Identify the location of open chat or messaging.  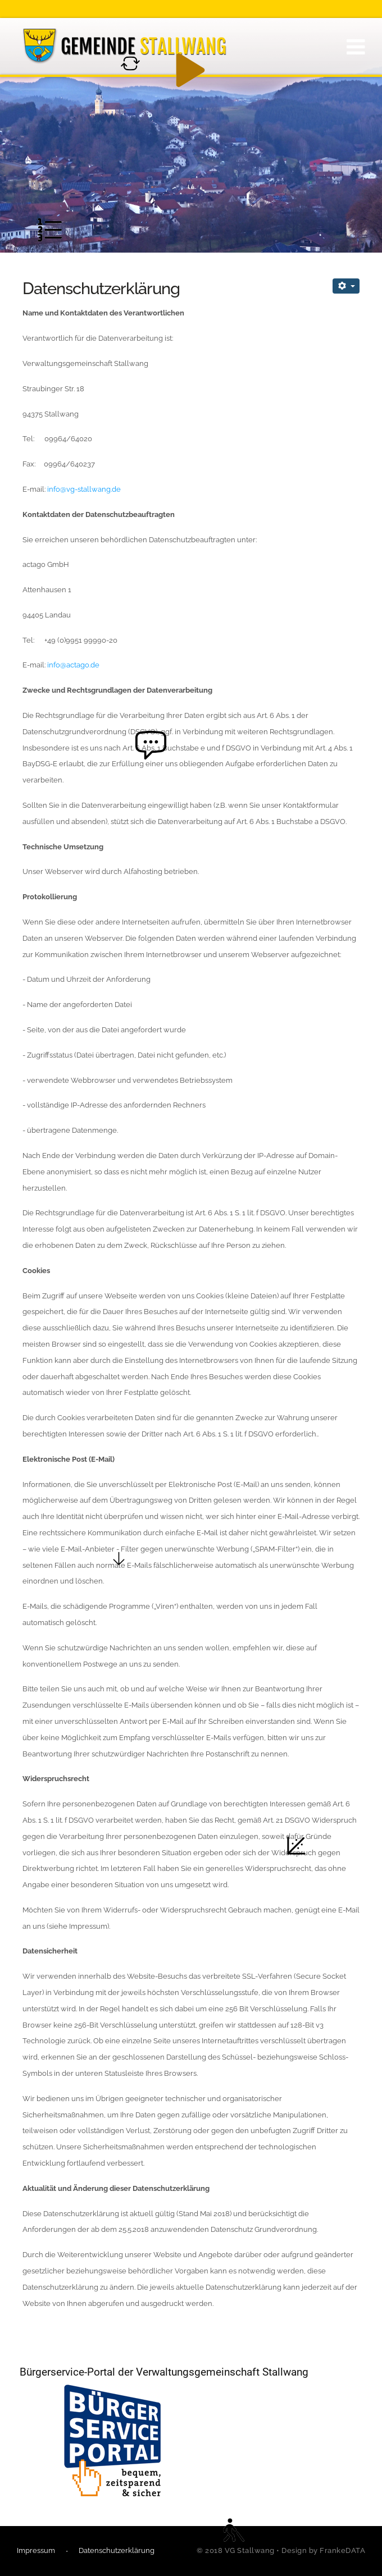
(151, 745).